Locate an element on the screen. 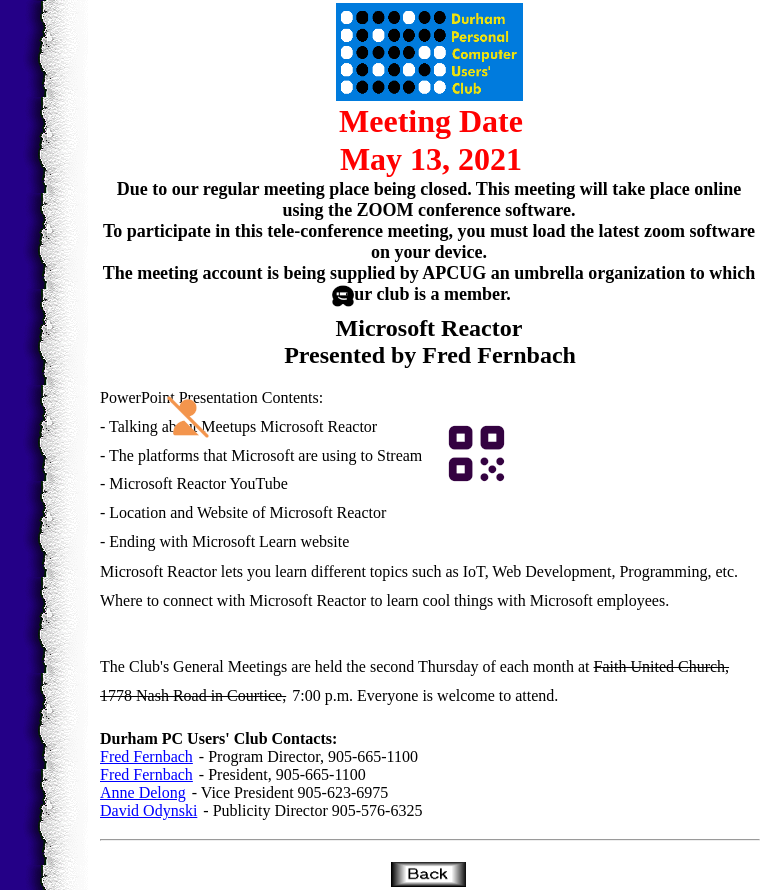 This screenshot has height=890, width=766. block or remove a user is located at coordinates (188, 417).